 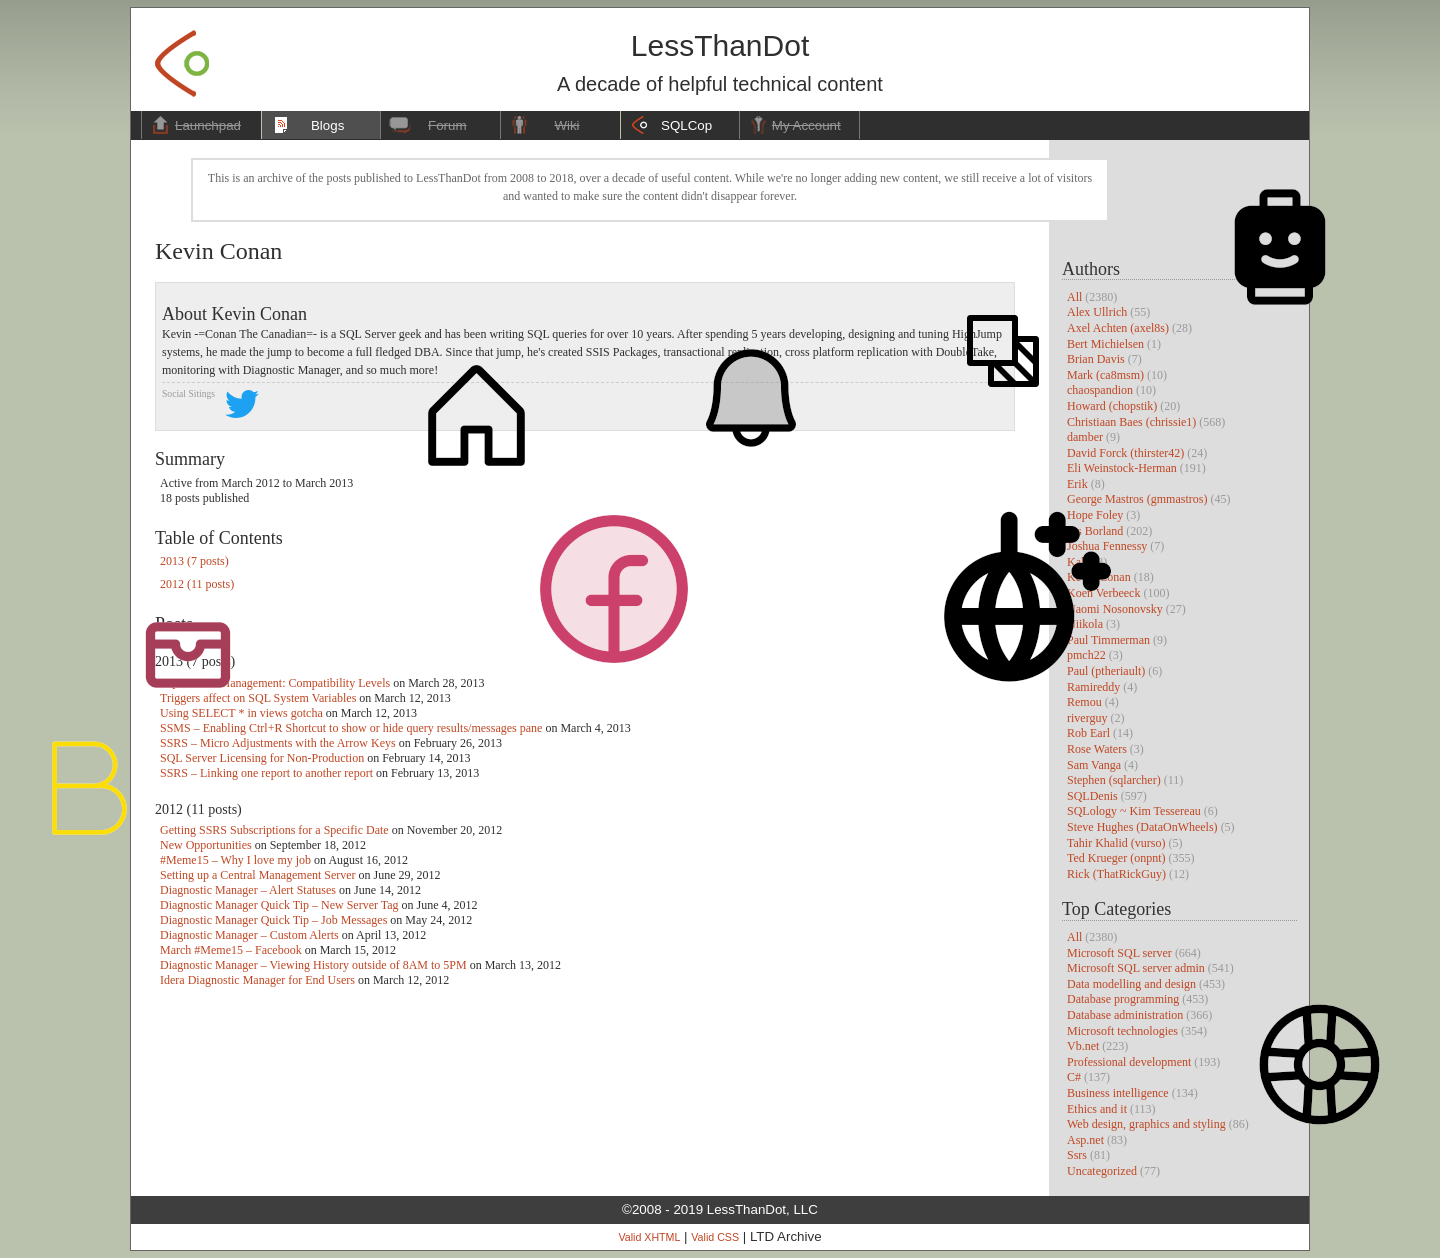 I want to click on navigate to home screen, so click(x=476, y=417).